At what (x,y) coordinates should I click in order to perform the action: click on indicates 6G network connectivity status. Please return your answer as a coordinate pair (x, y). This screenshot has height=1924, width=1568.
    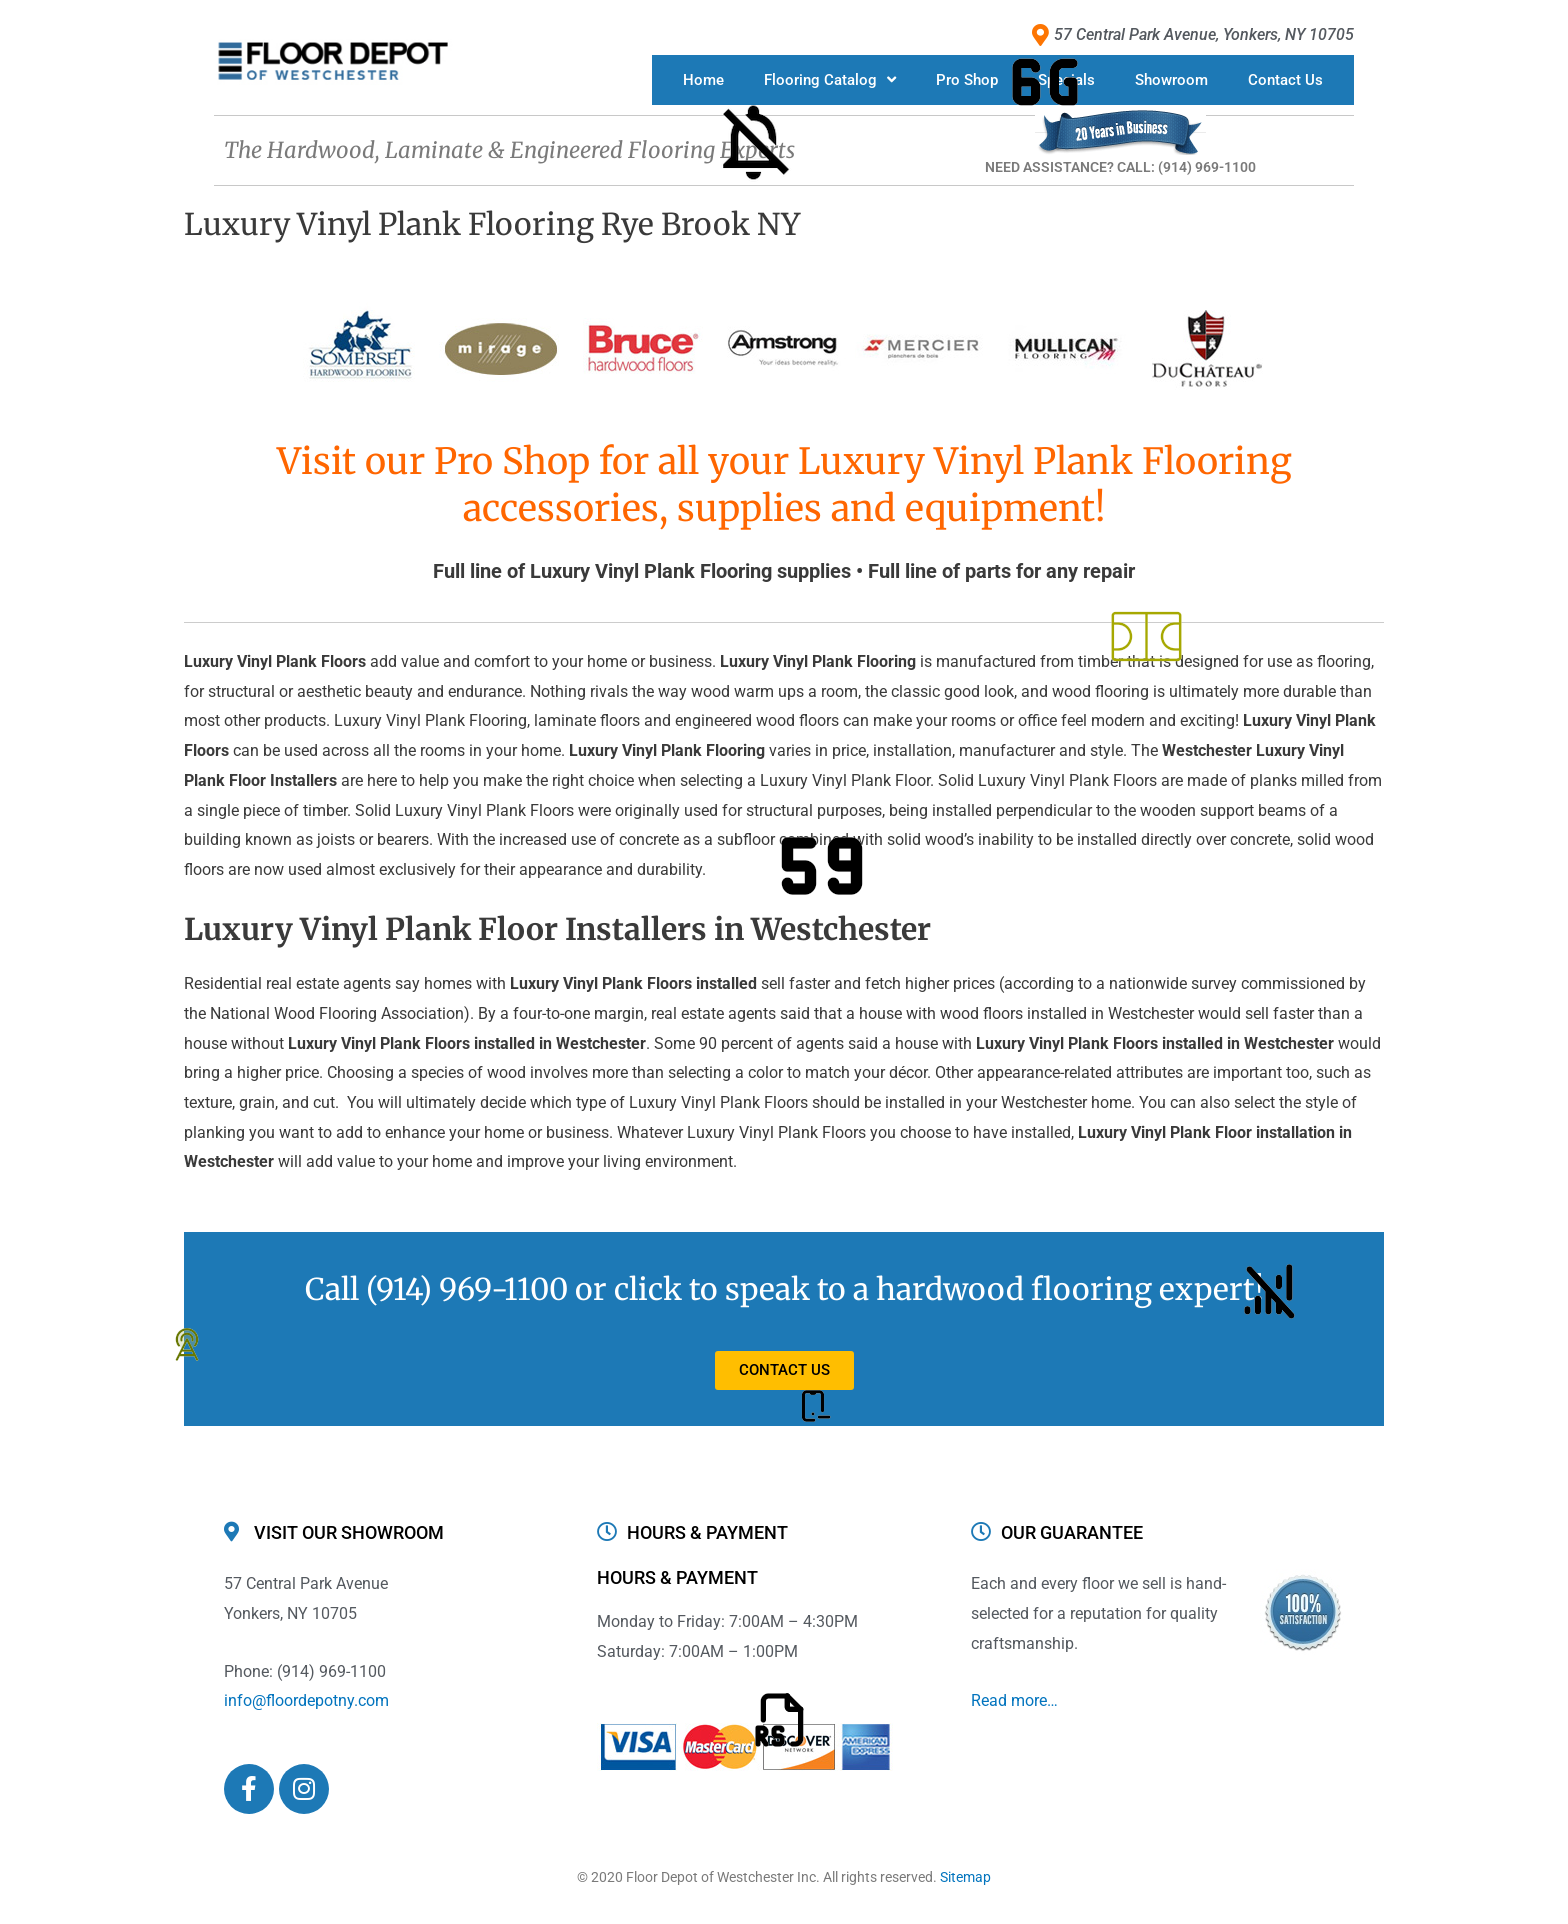
    Looking at the image, I should click on (1045, 82).